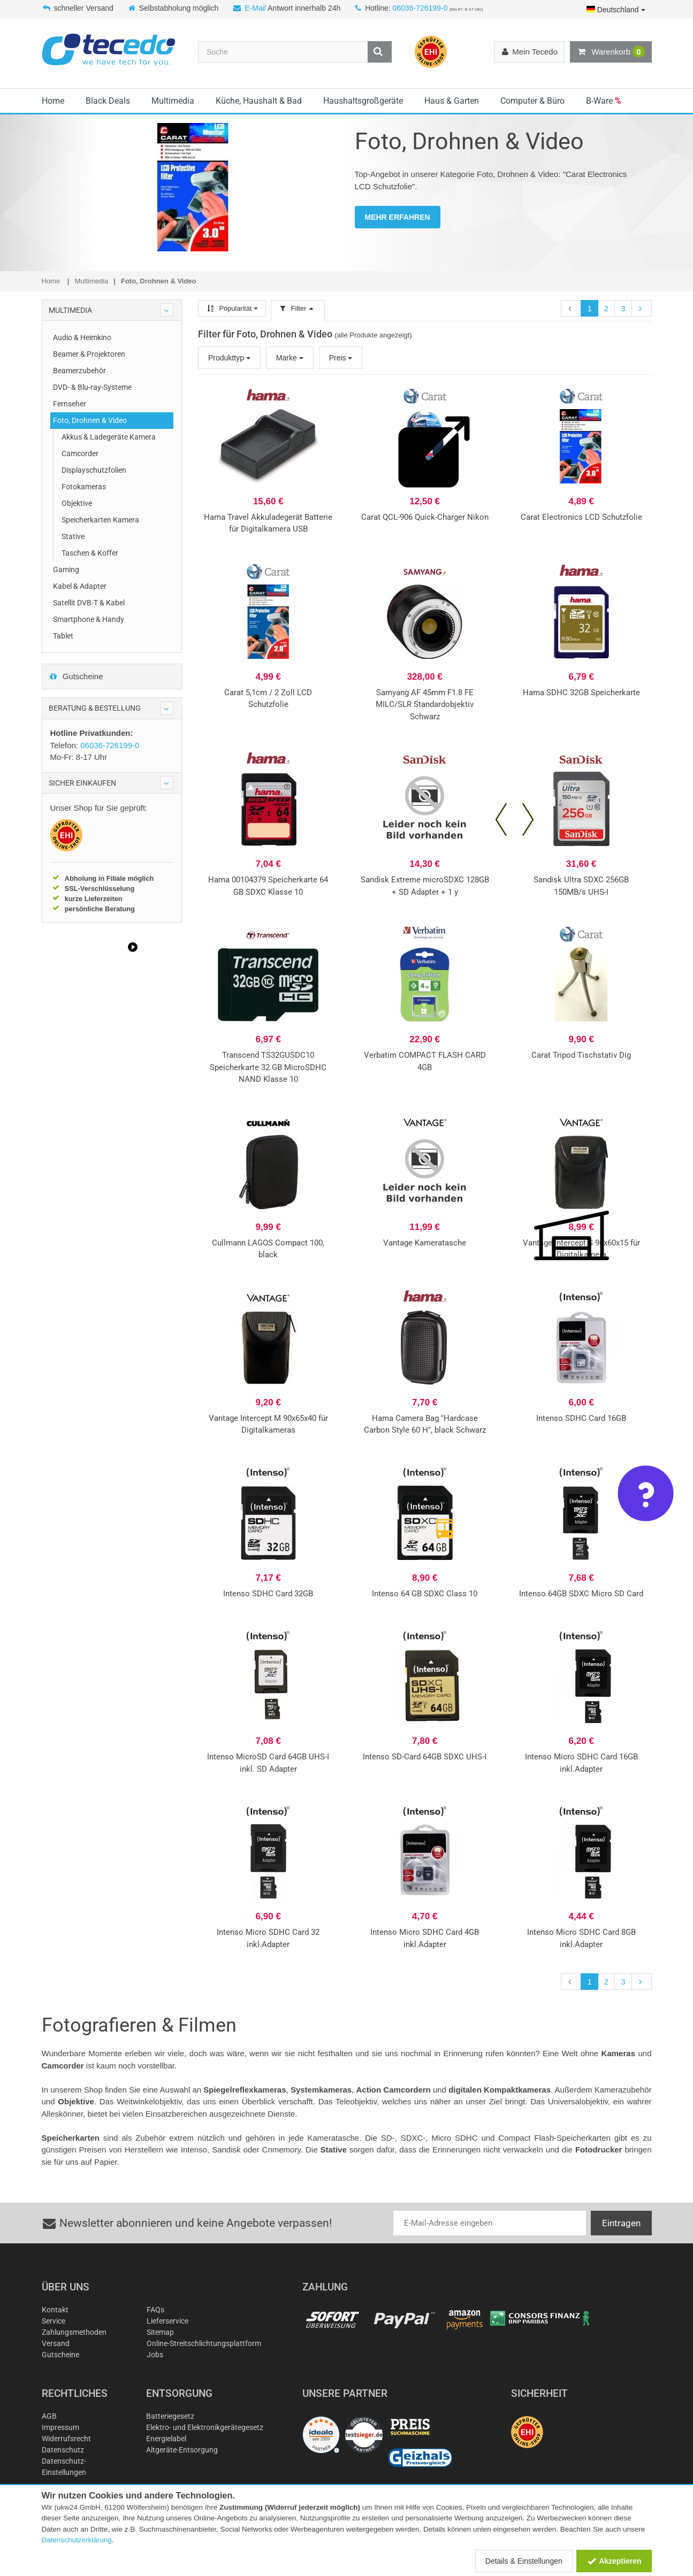 The width and height of the screenshot is (693, 2576). What do you see at coordinates (514, 819) in the screenshot?
I see `view or edit code/markup` at bounding box center [514, 819].